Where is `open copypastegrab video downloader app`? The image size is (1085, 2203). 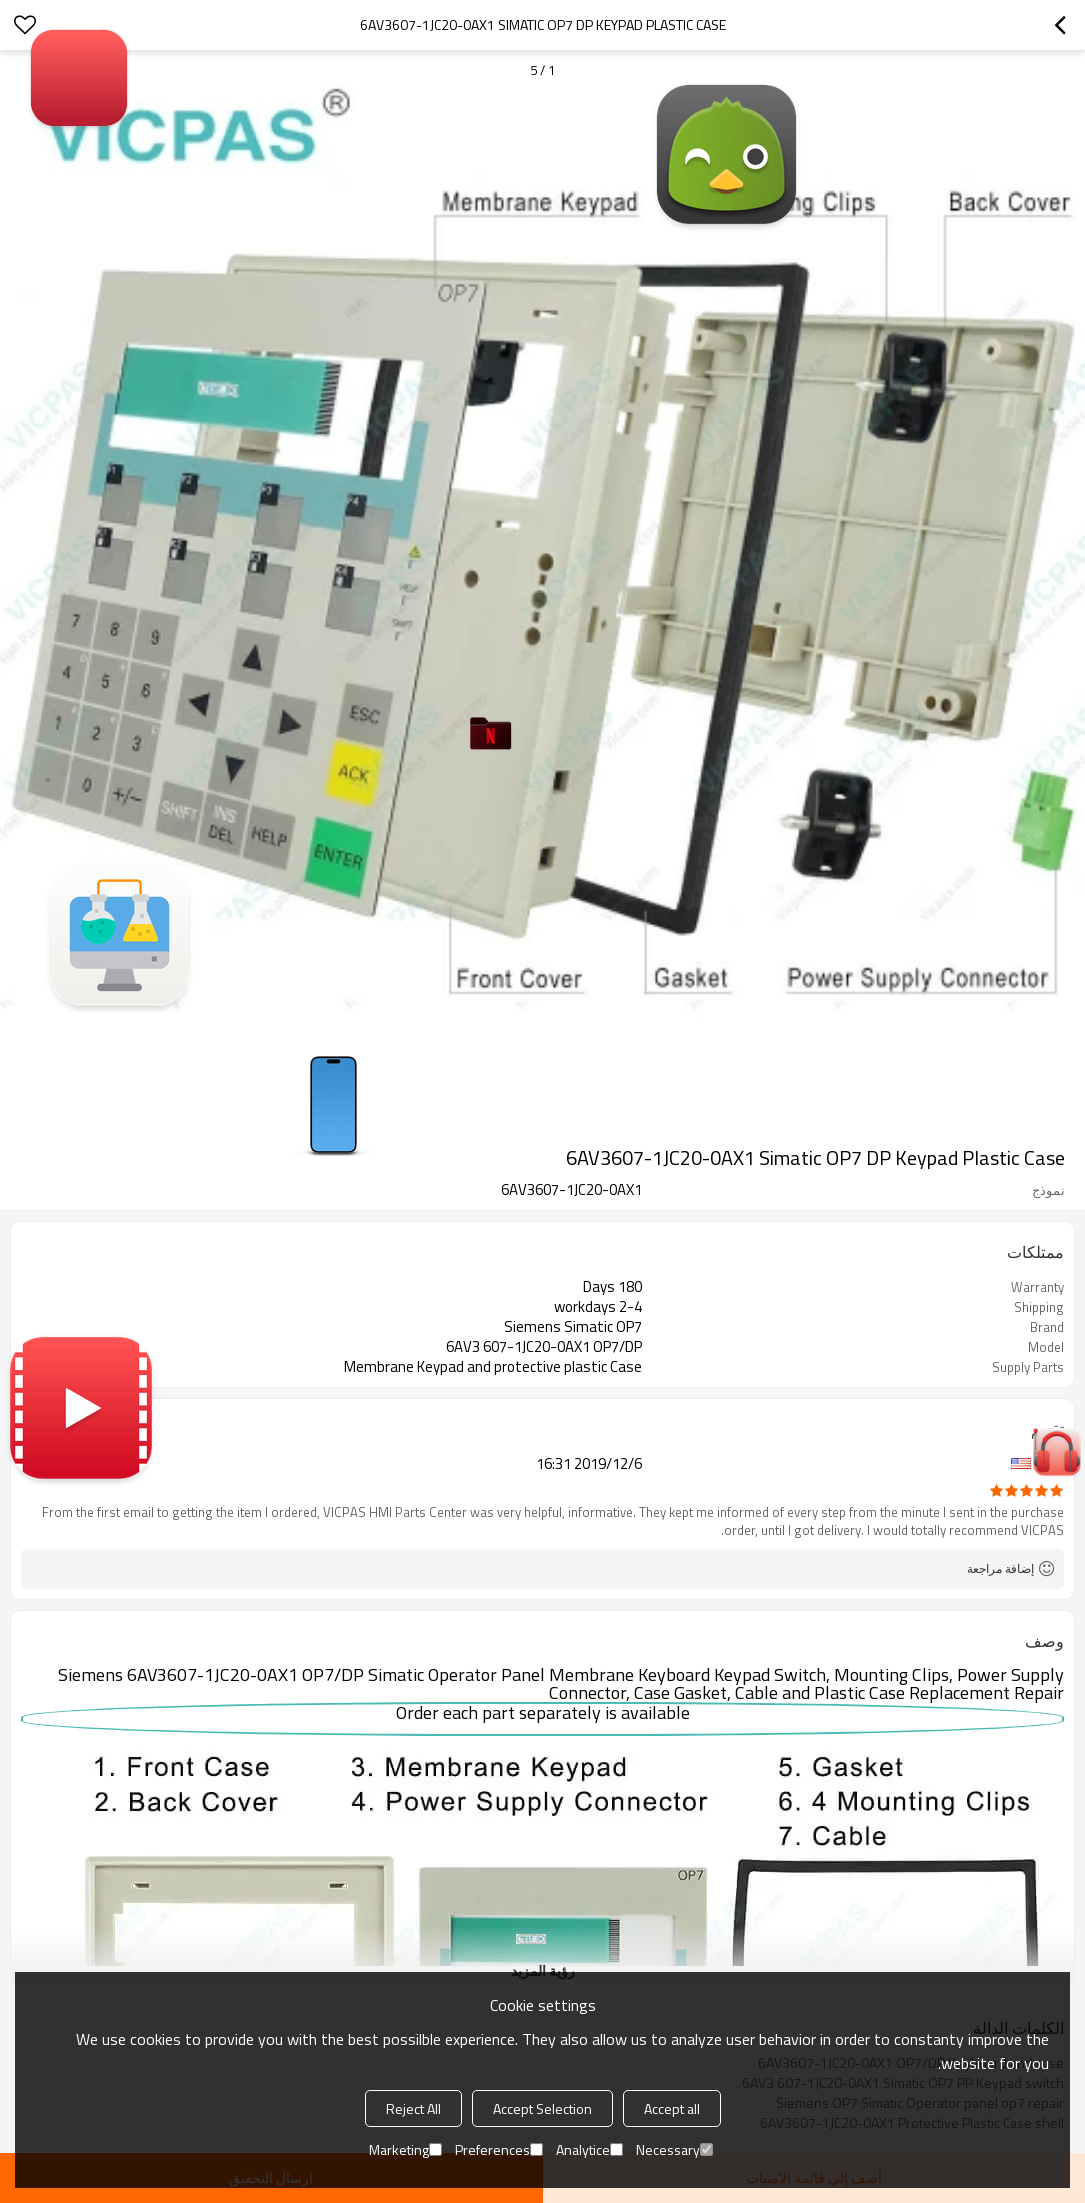
open copypastegrab video downloader app is located at coordinates (81, 1408).